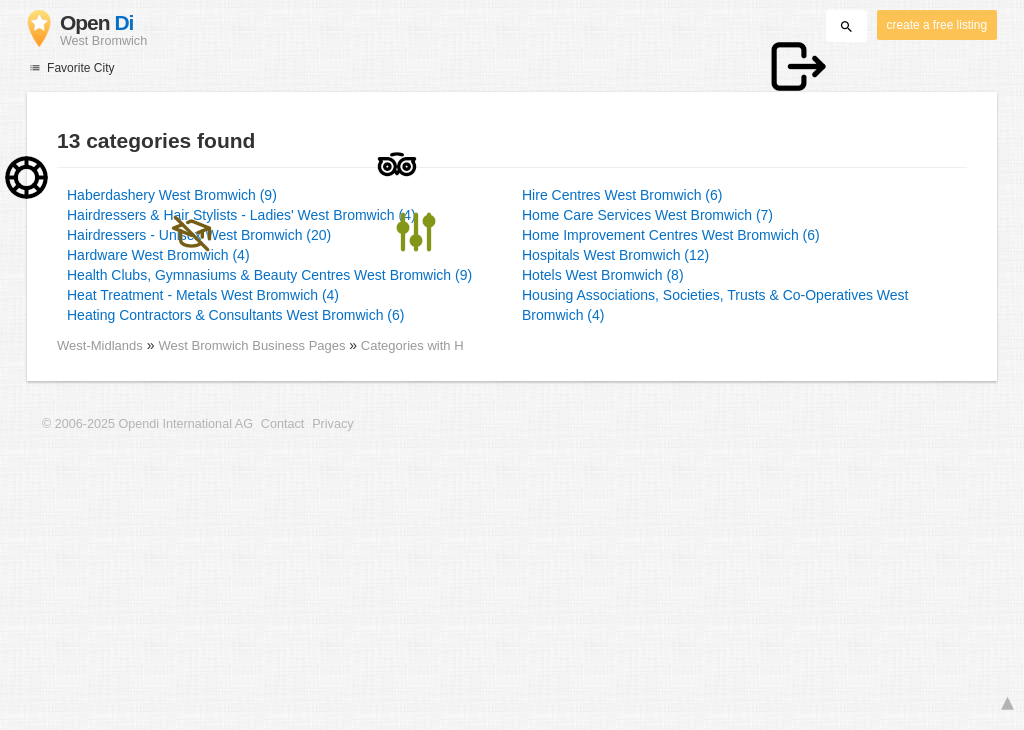 This screenshot has width=1024, height=730. I want to click on access casino or gambling games, so click(26, 177).